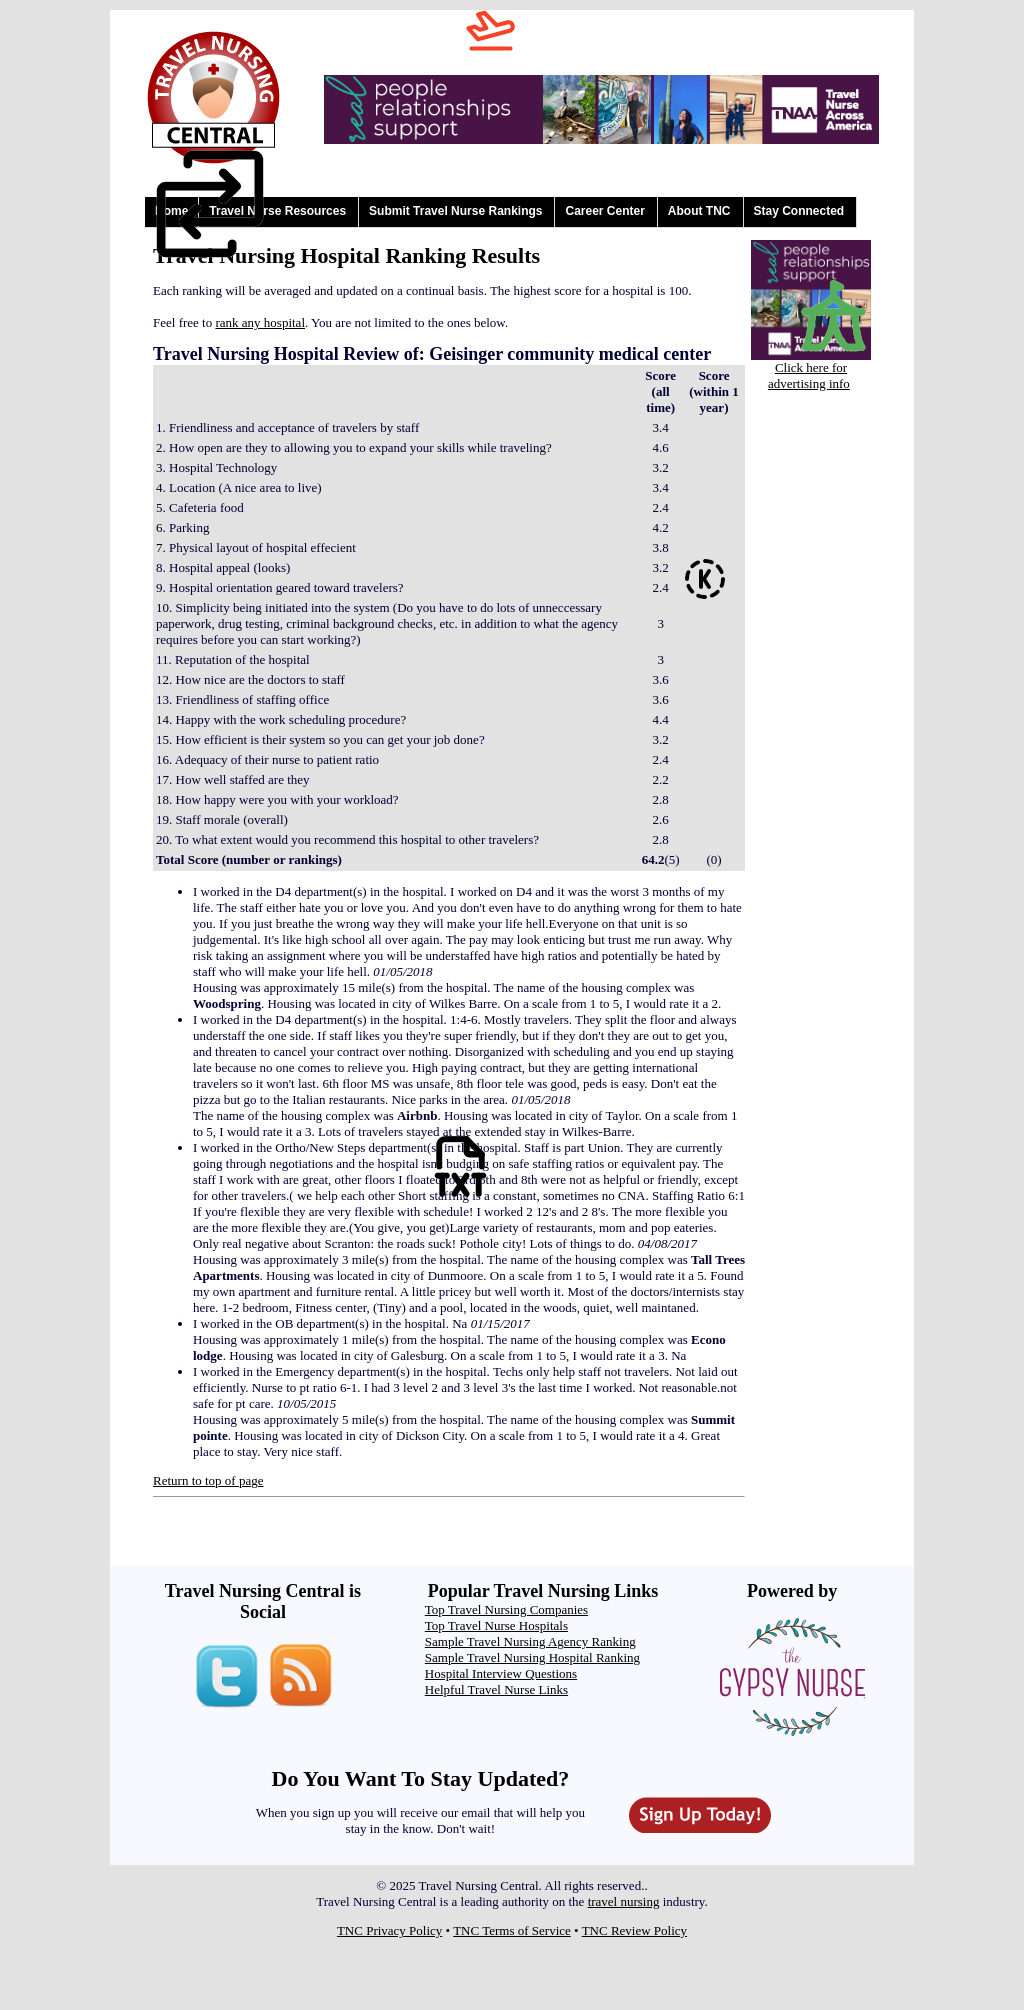 This screenshot has height=2010, width=1024. What do you see at coordinates (491, 29) in the screenshot?
I see `view departing flights` at bounding box center [491, 29].